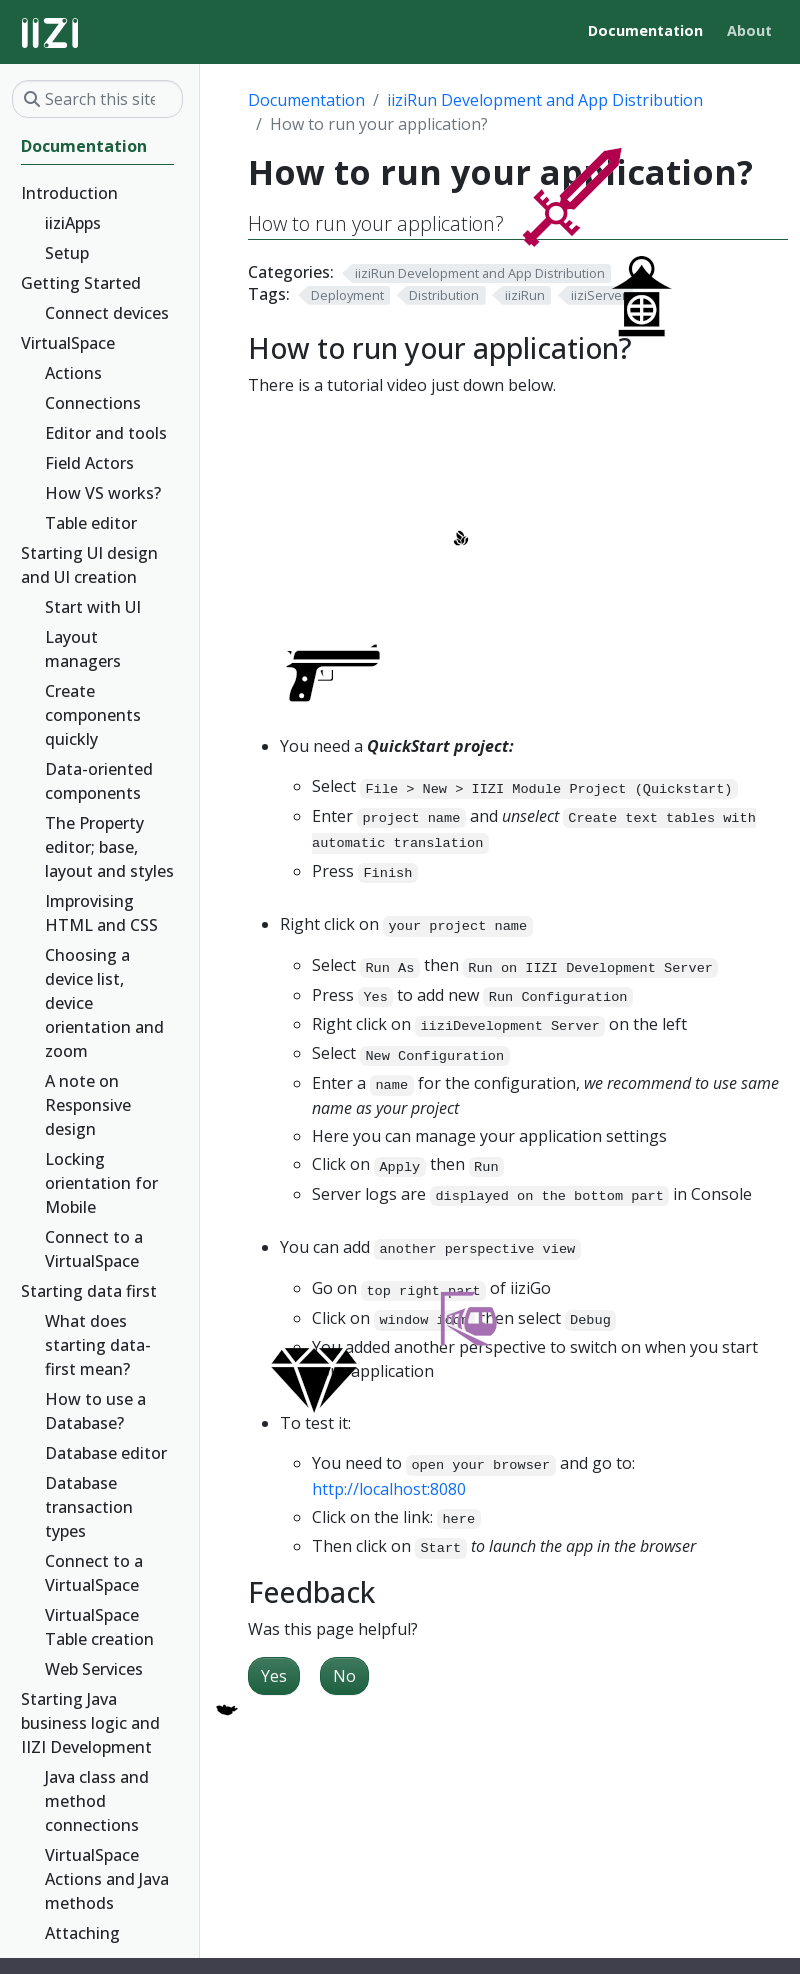  What do you see at coordinates (333, 673) in the screenshot?
I see `select pistol weapon in game` at bounding box center [333, 673].